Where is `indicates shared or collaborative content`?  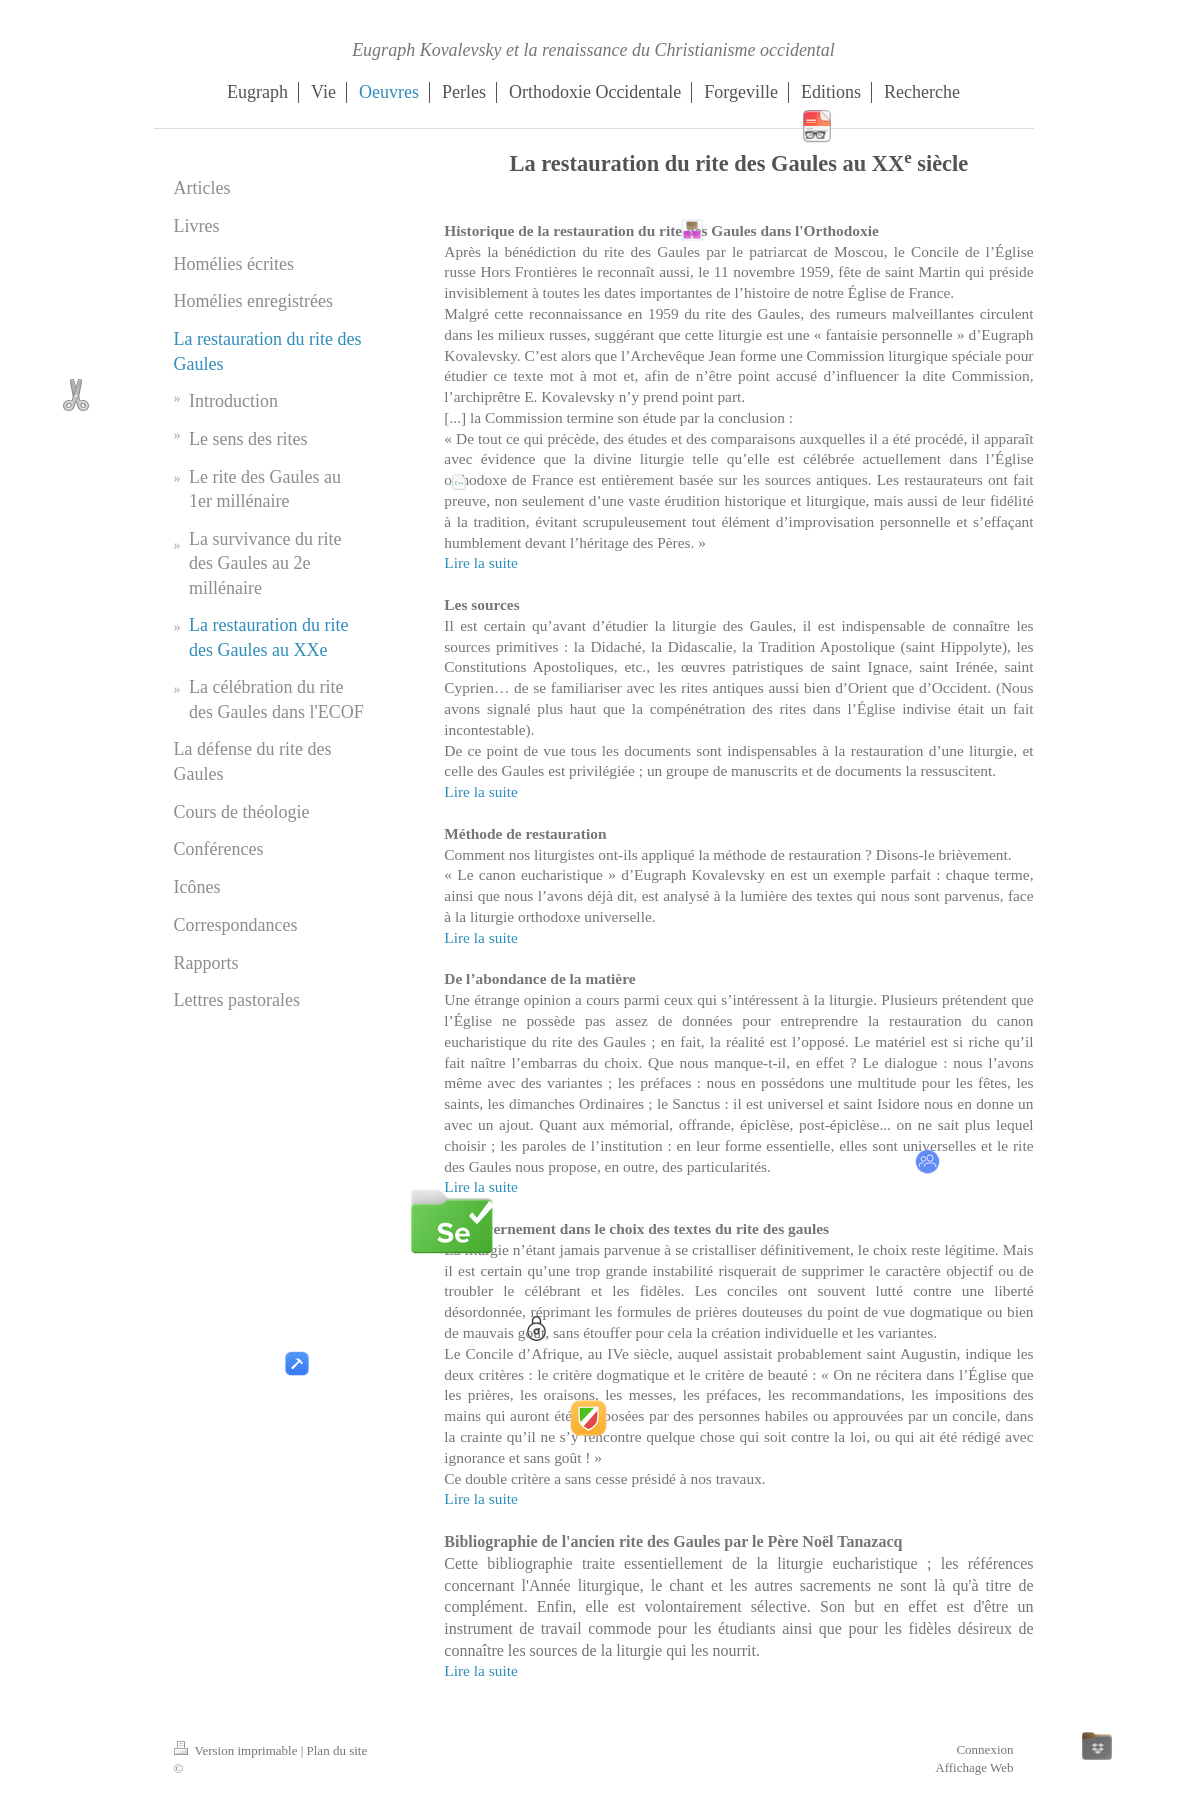
indicates shared or collaborative content is located at coordinates (927, 1161).